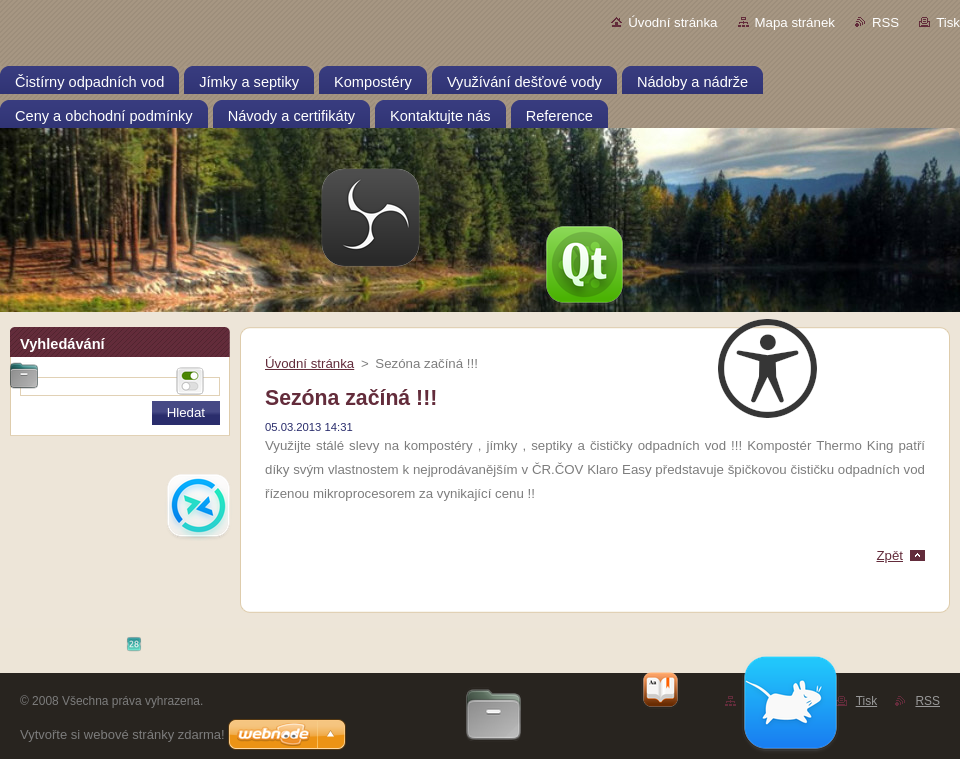  What do you see at coordinates (134, 644) in the screenshot?
I see `open gnome calendar app` at bounding box center [134, 644].